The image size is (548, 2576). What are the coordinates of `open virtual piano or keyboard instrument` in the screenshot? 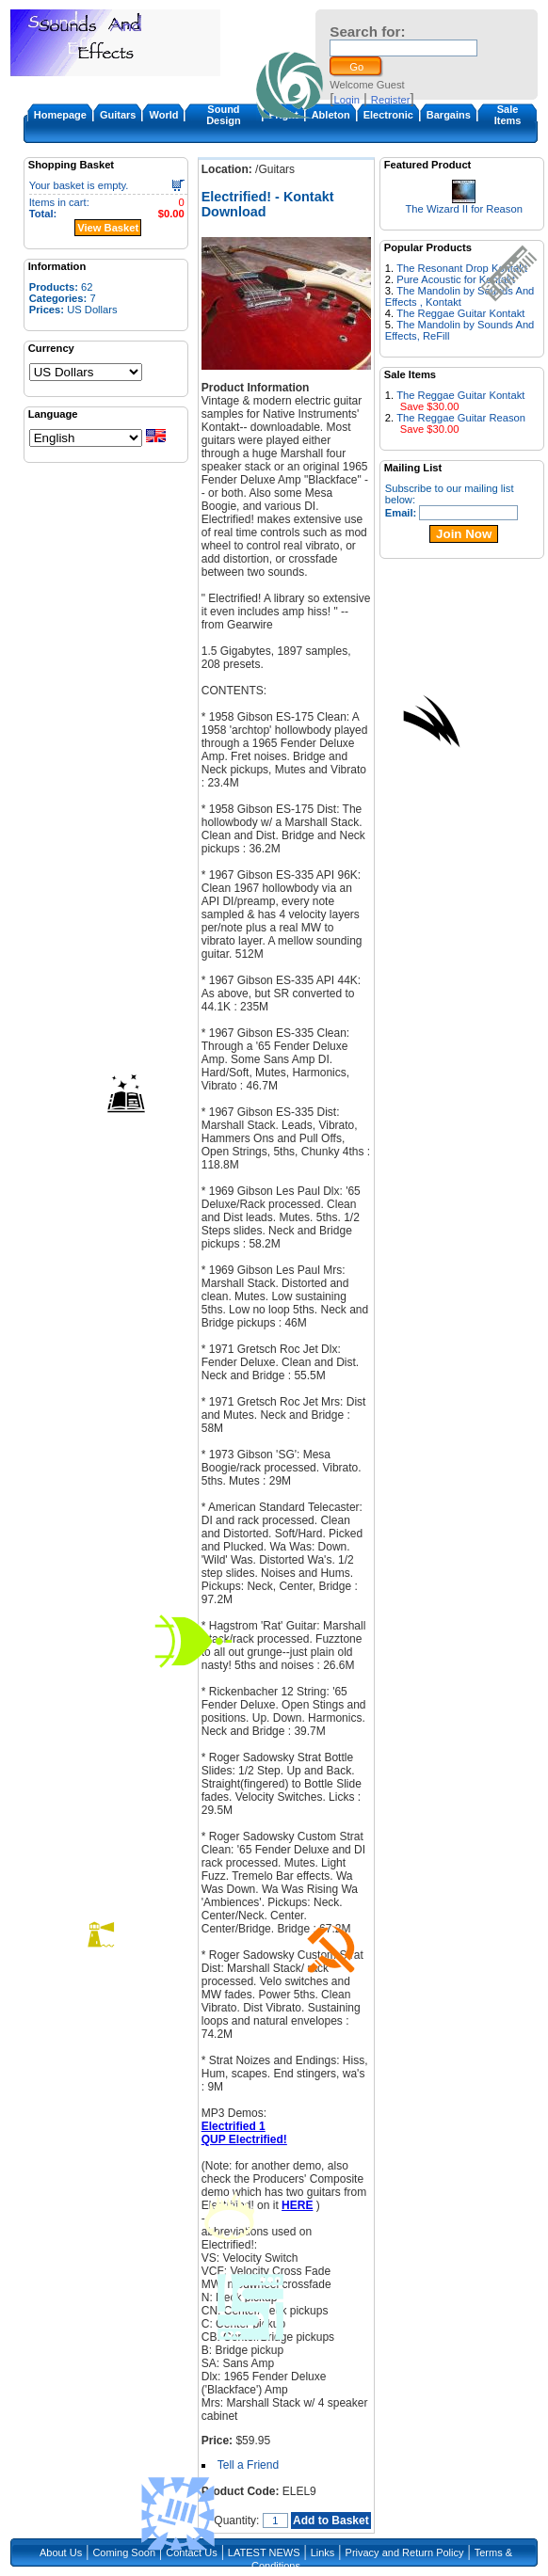 It's located at (508, 273).